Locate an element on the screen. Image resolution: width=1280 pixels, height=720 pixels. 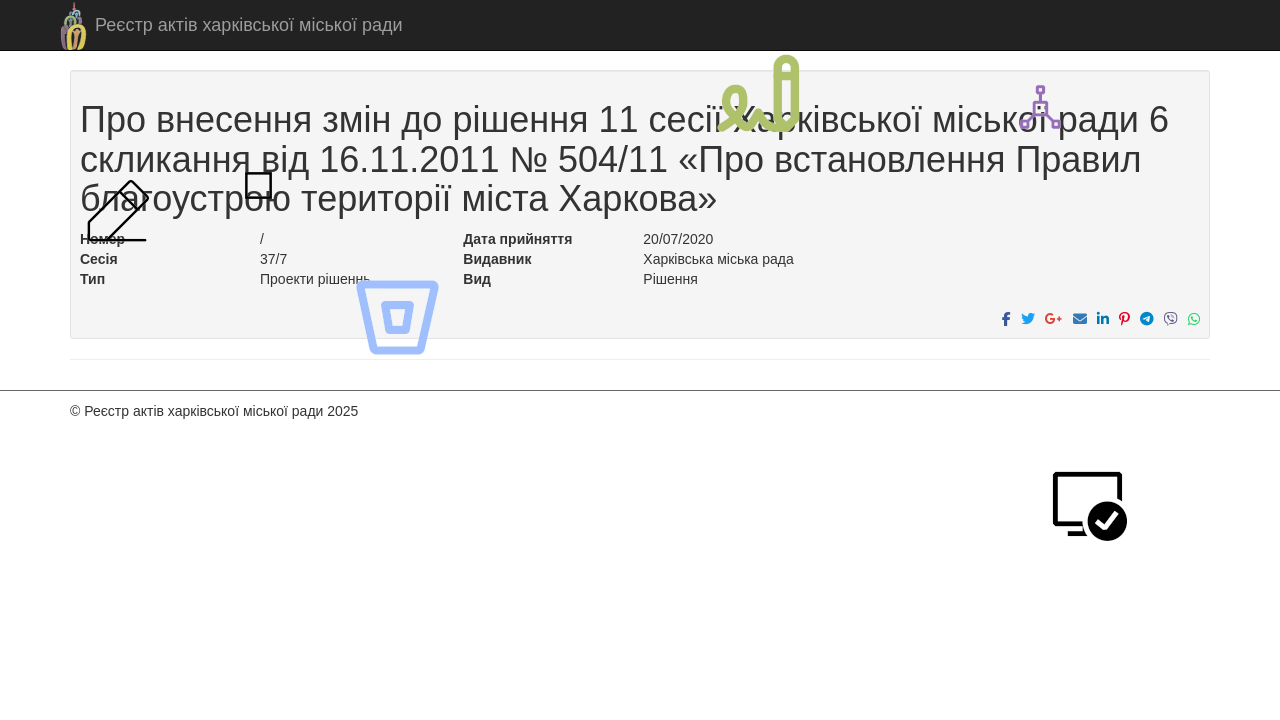
maximize the current window is located at coordinates (258, 185).